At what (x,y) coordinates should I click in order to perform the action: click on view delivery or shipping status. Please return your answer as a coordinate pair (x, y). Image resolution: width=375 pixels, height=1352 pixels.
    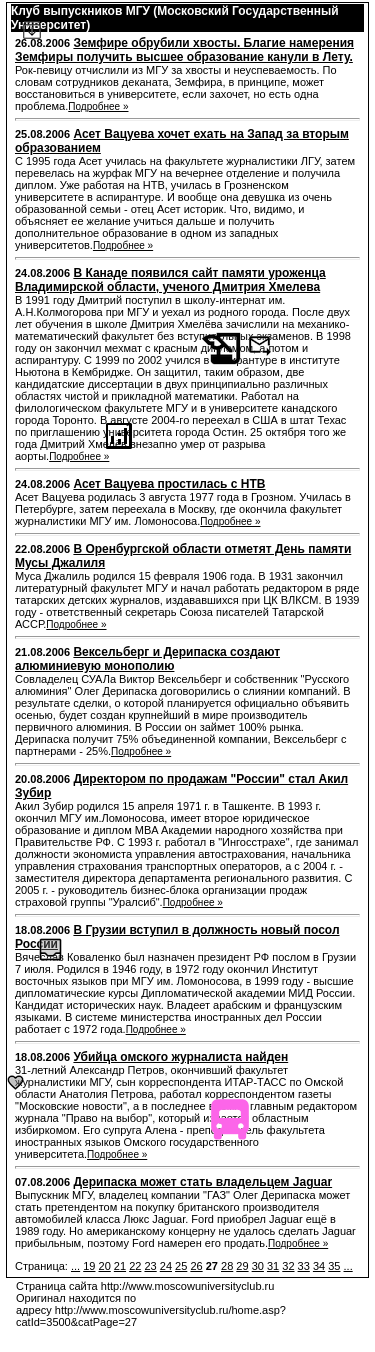
    Looking at the image, I should click on (230, 1118).